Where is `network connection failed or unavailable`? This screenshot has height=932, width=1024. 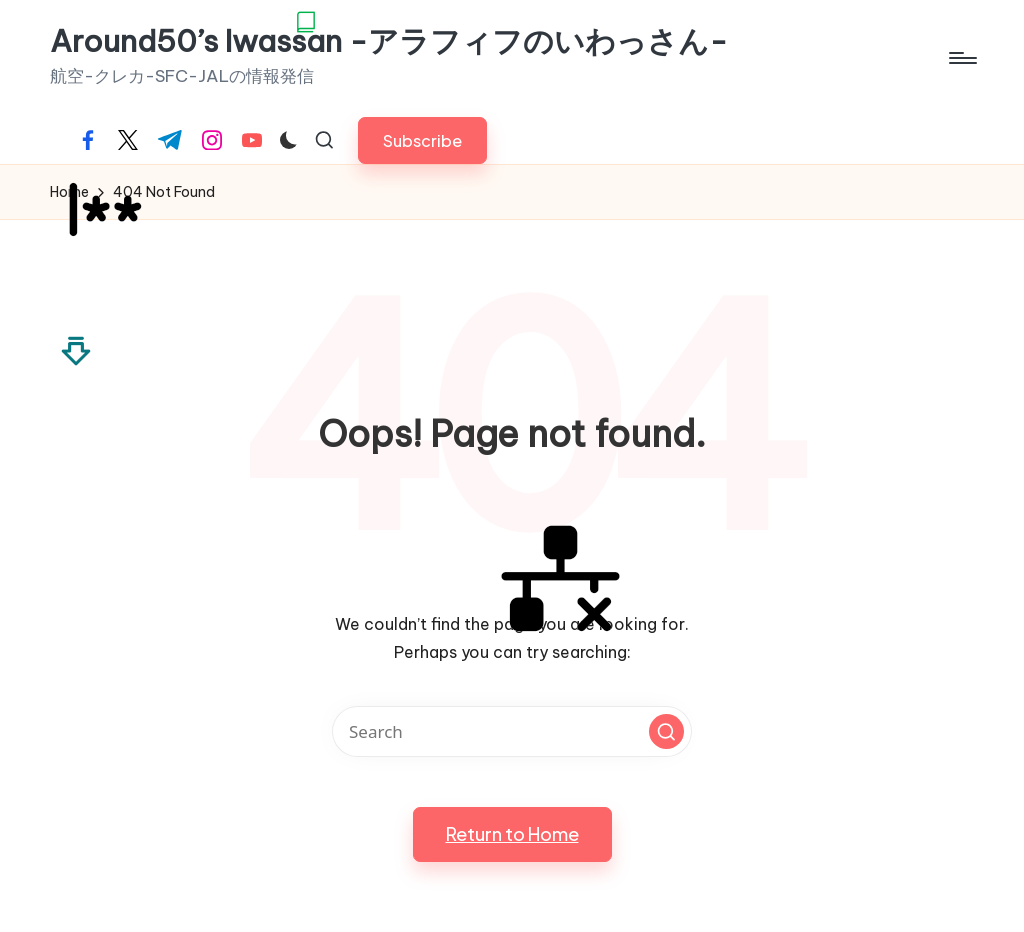
network connection failed or unavailable is located at coordinates (560, 580).